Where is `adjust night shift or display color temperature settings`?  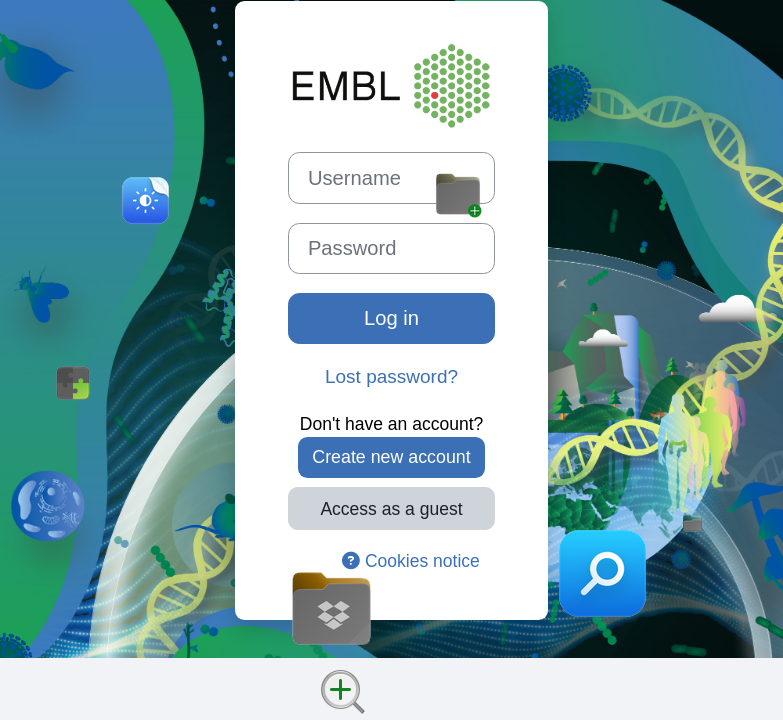 adjust night shift or display color temperature settings is located at coordinates (145, 200).